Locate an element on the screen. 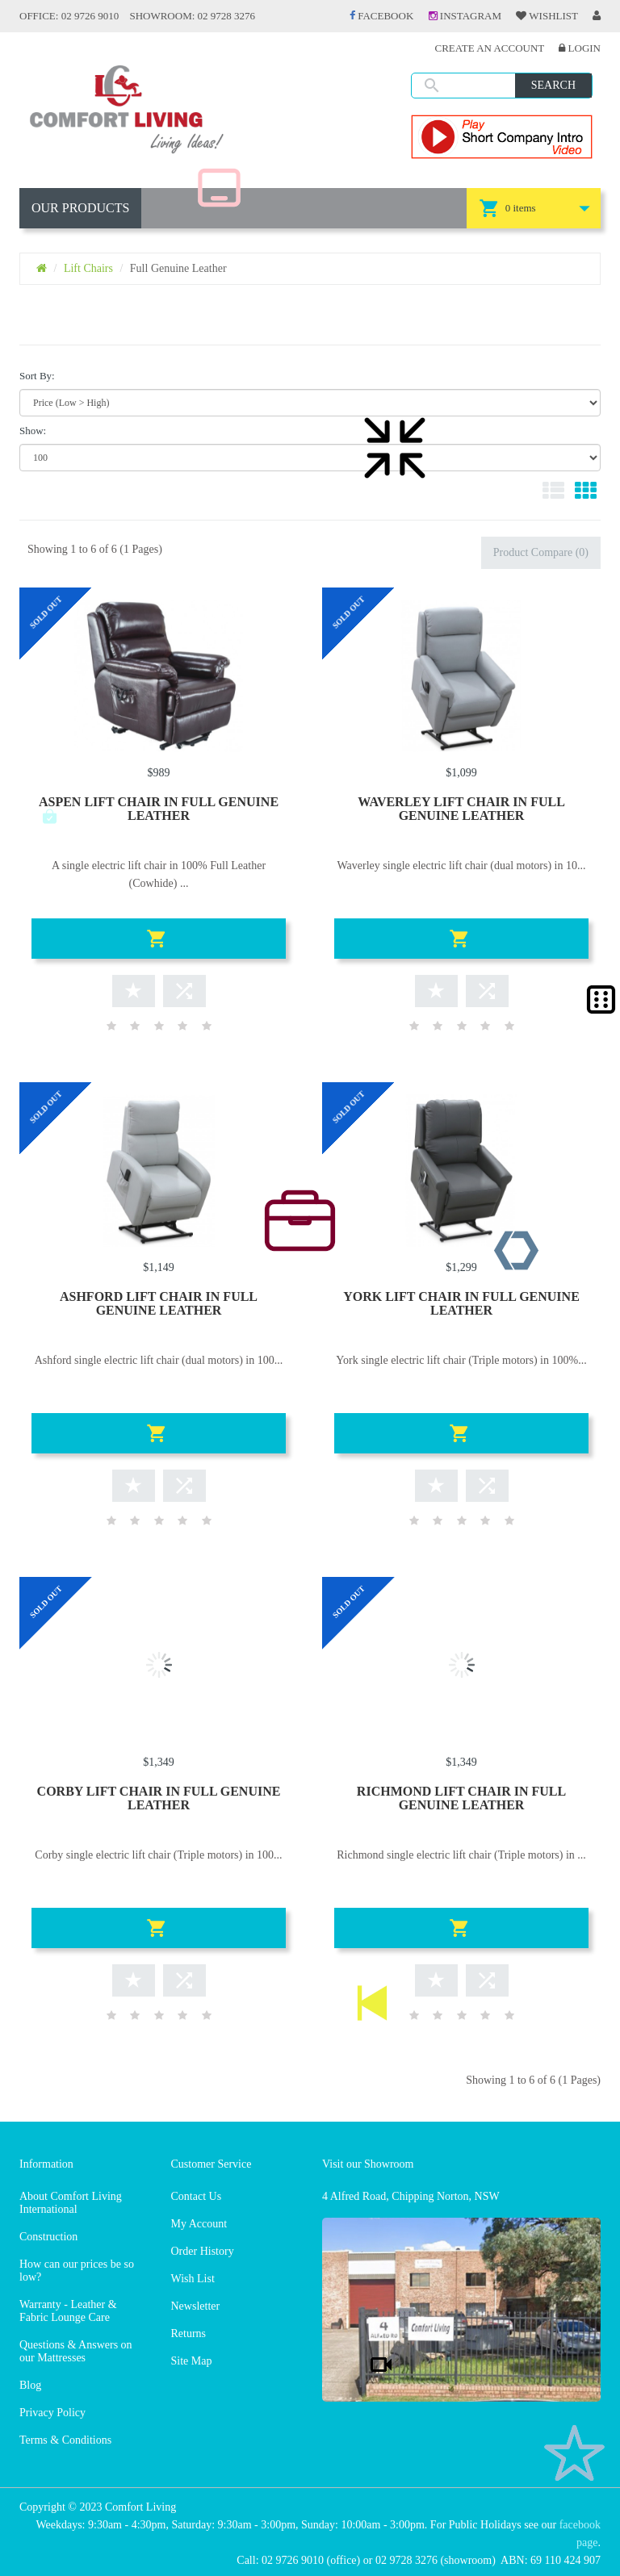 This screenshot has width=620, height=2576. switch to landscape mode is located at coordinates (219, 187).